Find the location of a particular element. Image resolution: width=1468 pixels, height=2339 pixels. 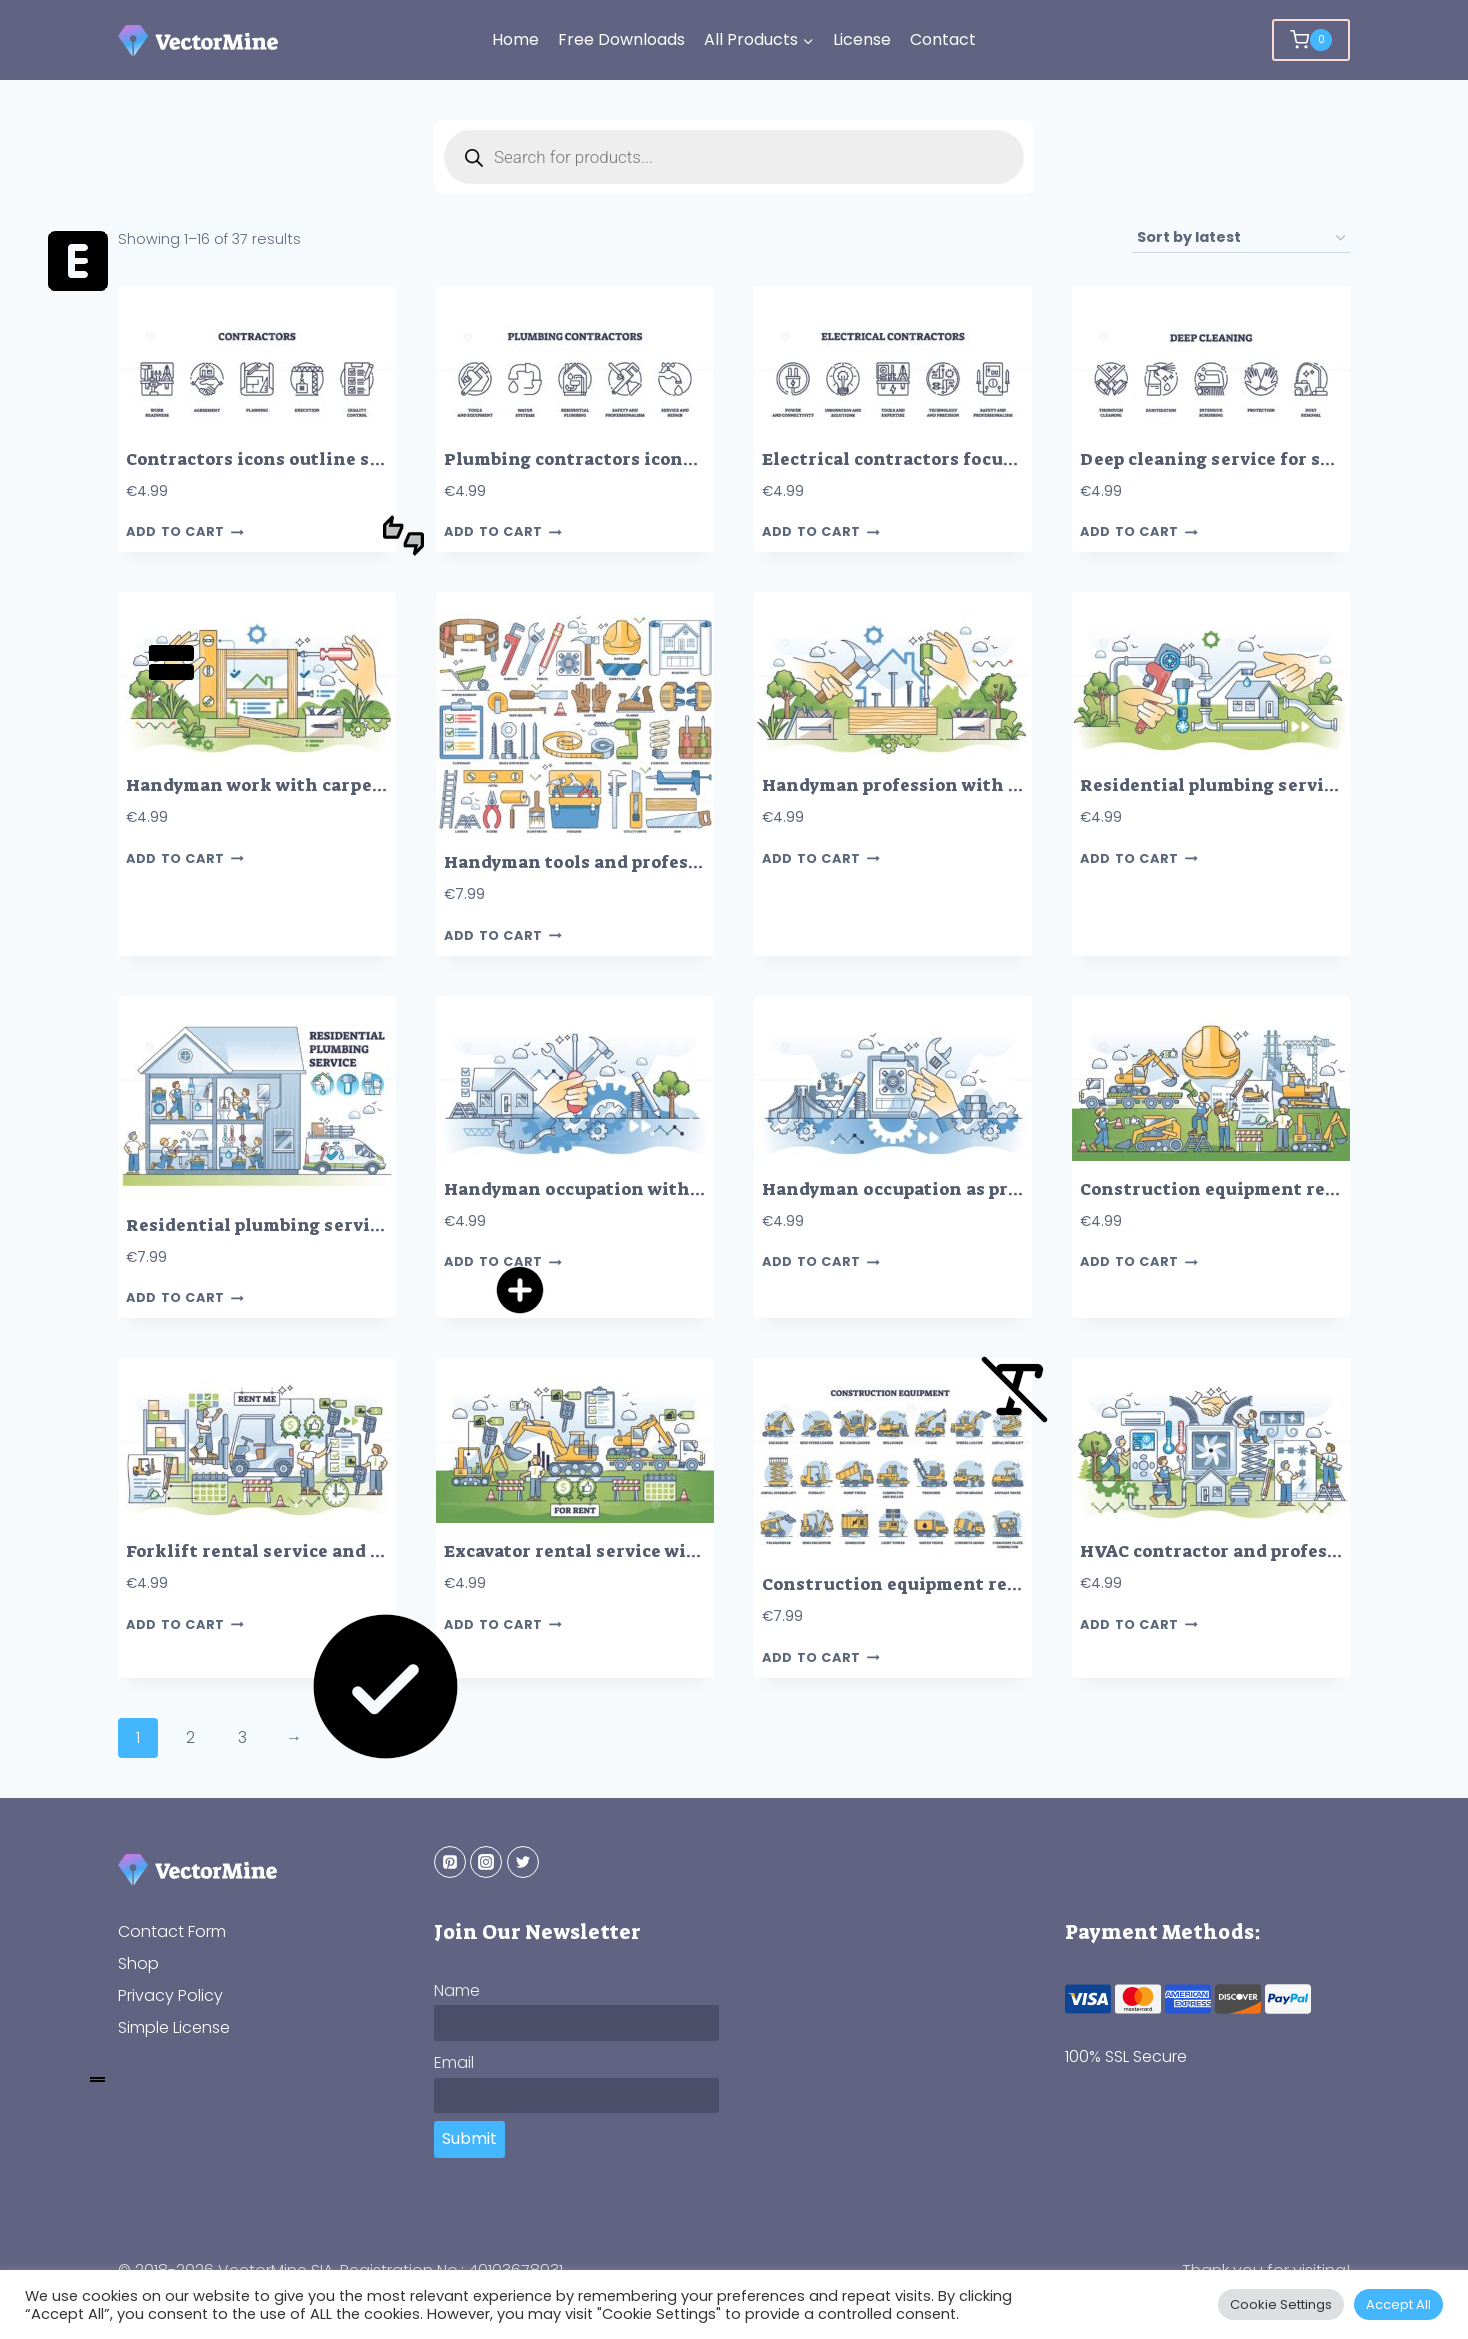

drag to reorder items in a list is located at coordinates (97, 2079).